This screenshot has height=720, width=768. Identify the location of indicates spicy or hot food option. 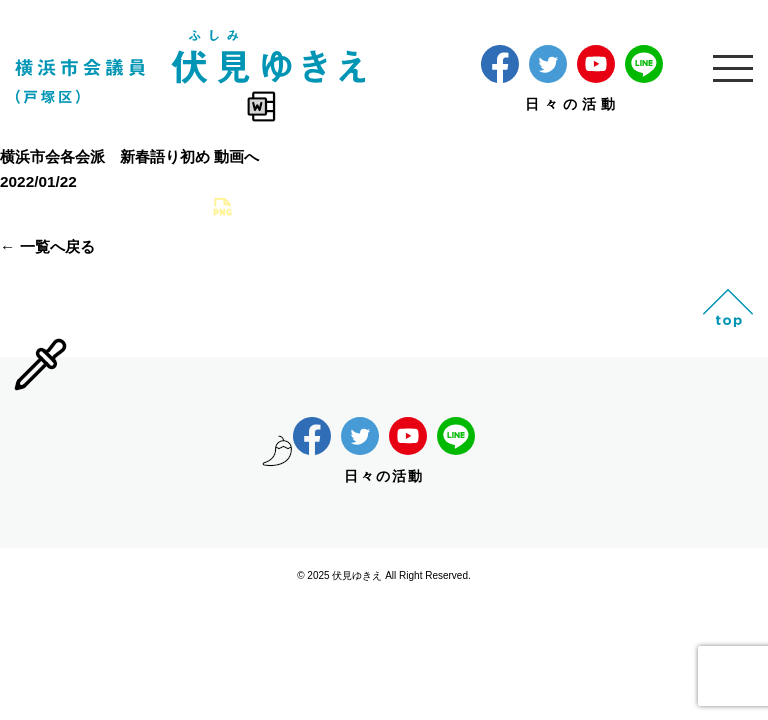
(279, 452).